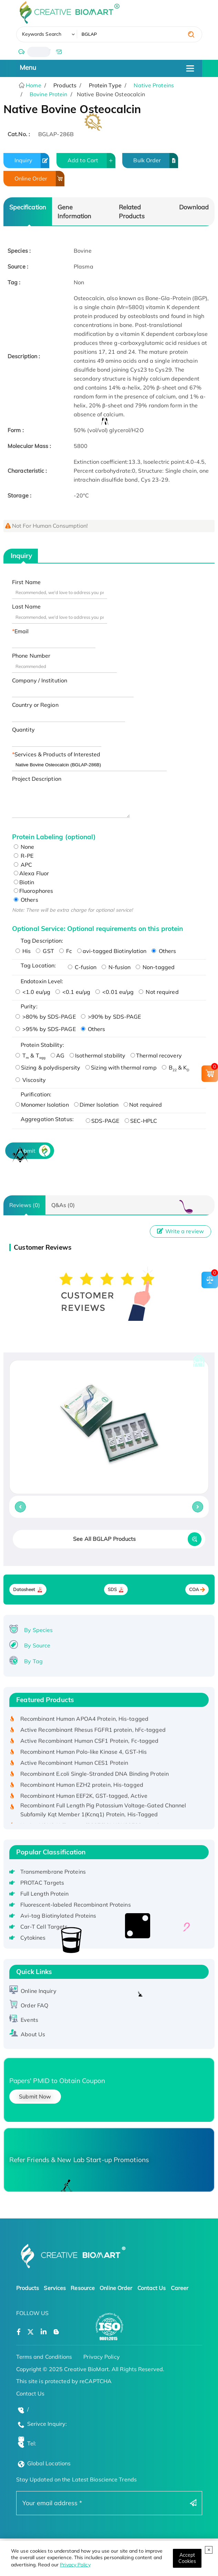 This screenshot has width=218, height=2576. I want to click on access legendary or rare items, so click(140, 1994).